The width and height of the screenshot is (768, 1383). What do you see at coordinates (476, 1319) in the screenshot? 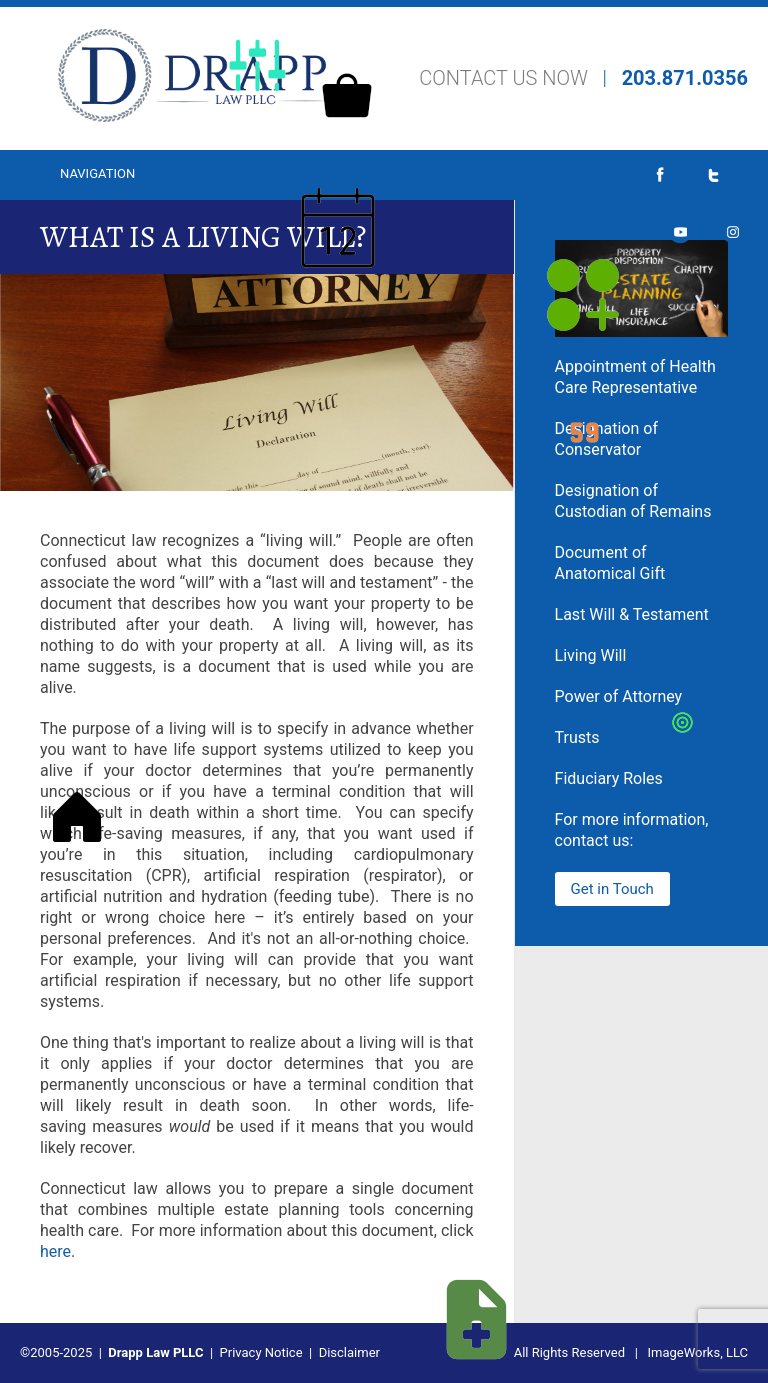
I see `access medical records or health documents` at bounding box center [476, 1319].